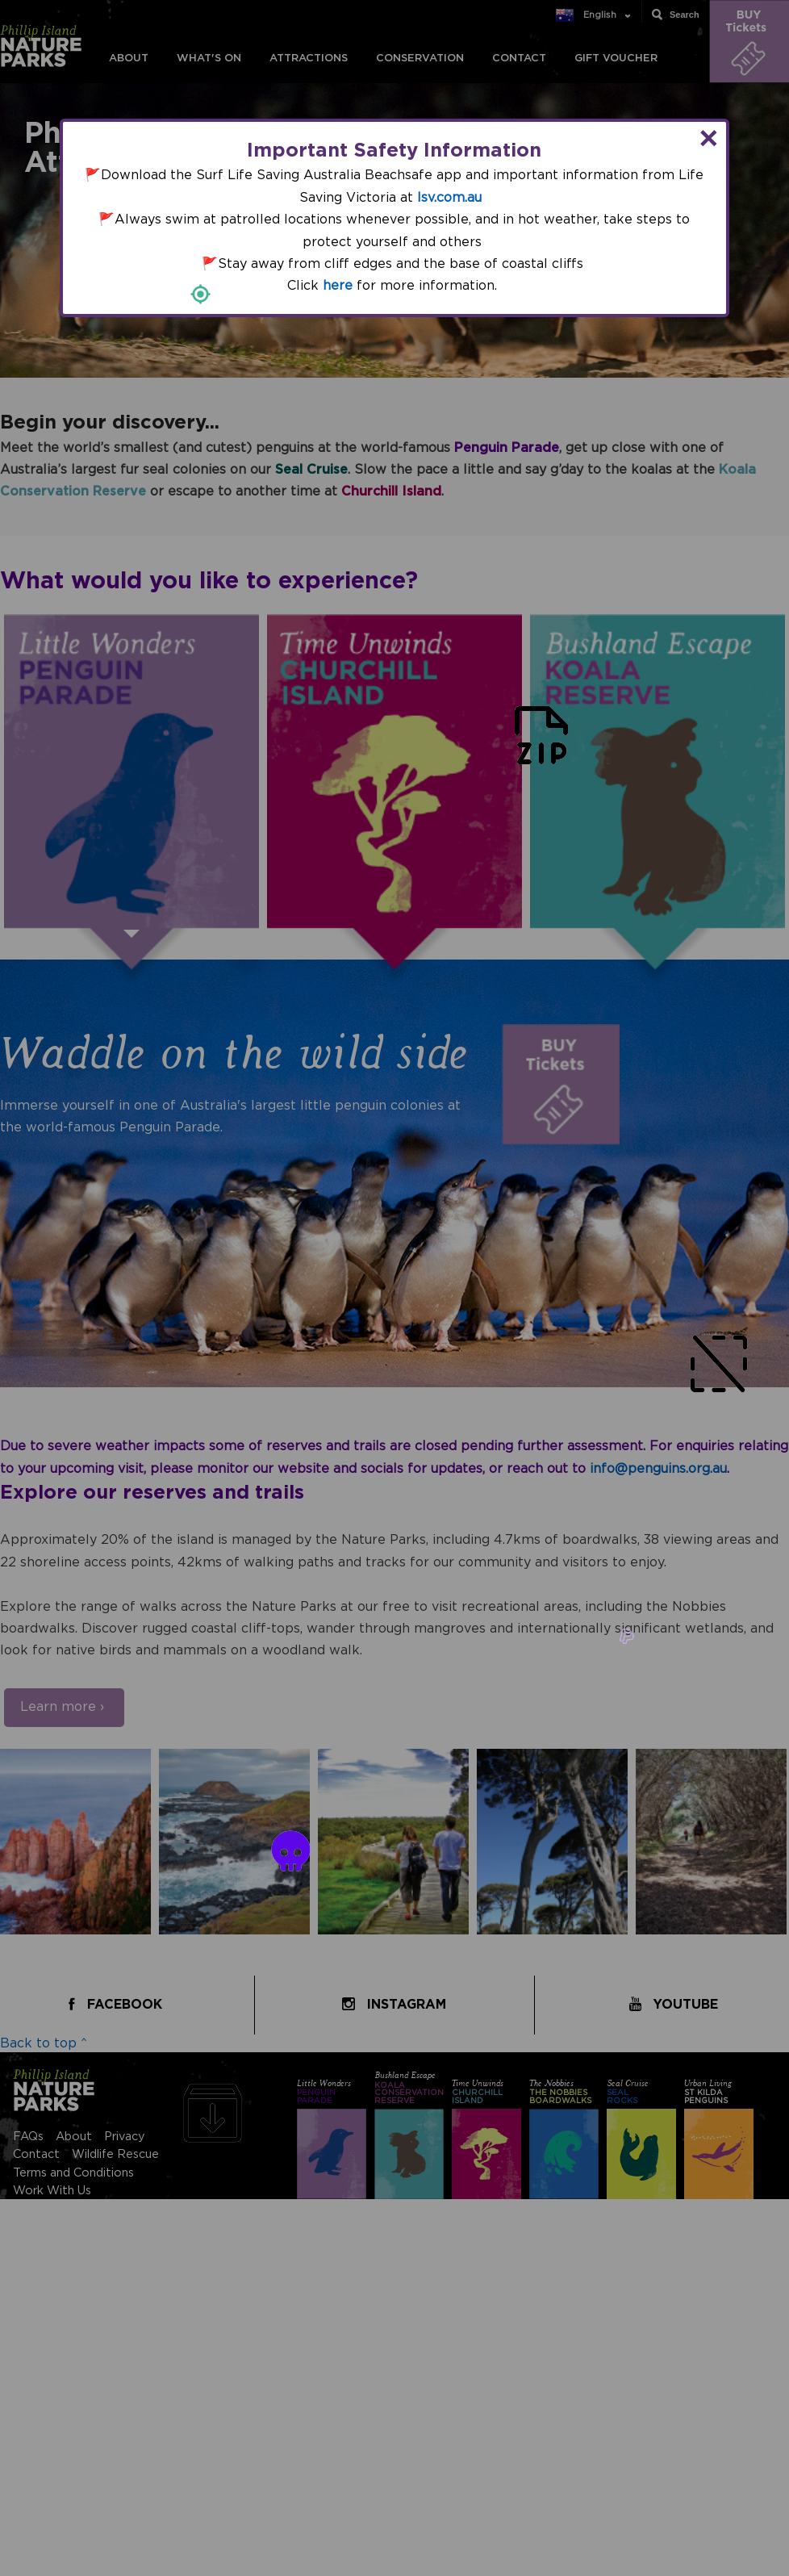 The image size is (789, 2576). I want to click on compress files into a zip archive, so click(541, 738).